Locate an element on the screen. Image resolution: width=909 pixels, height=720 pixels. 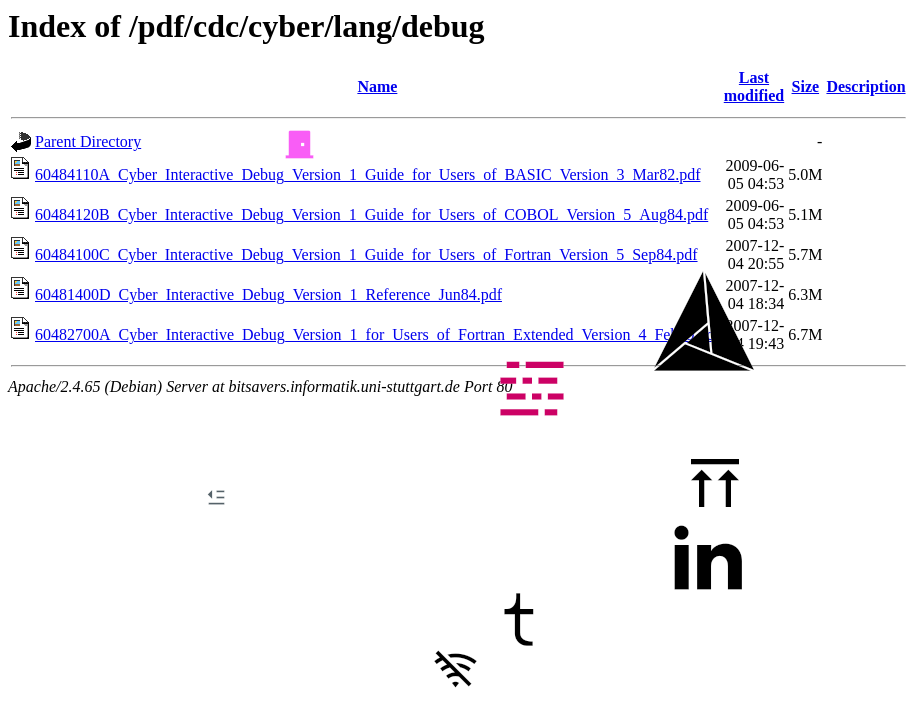
collapse the sidebar menu is located at coordinates (216, 497).